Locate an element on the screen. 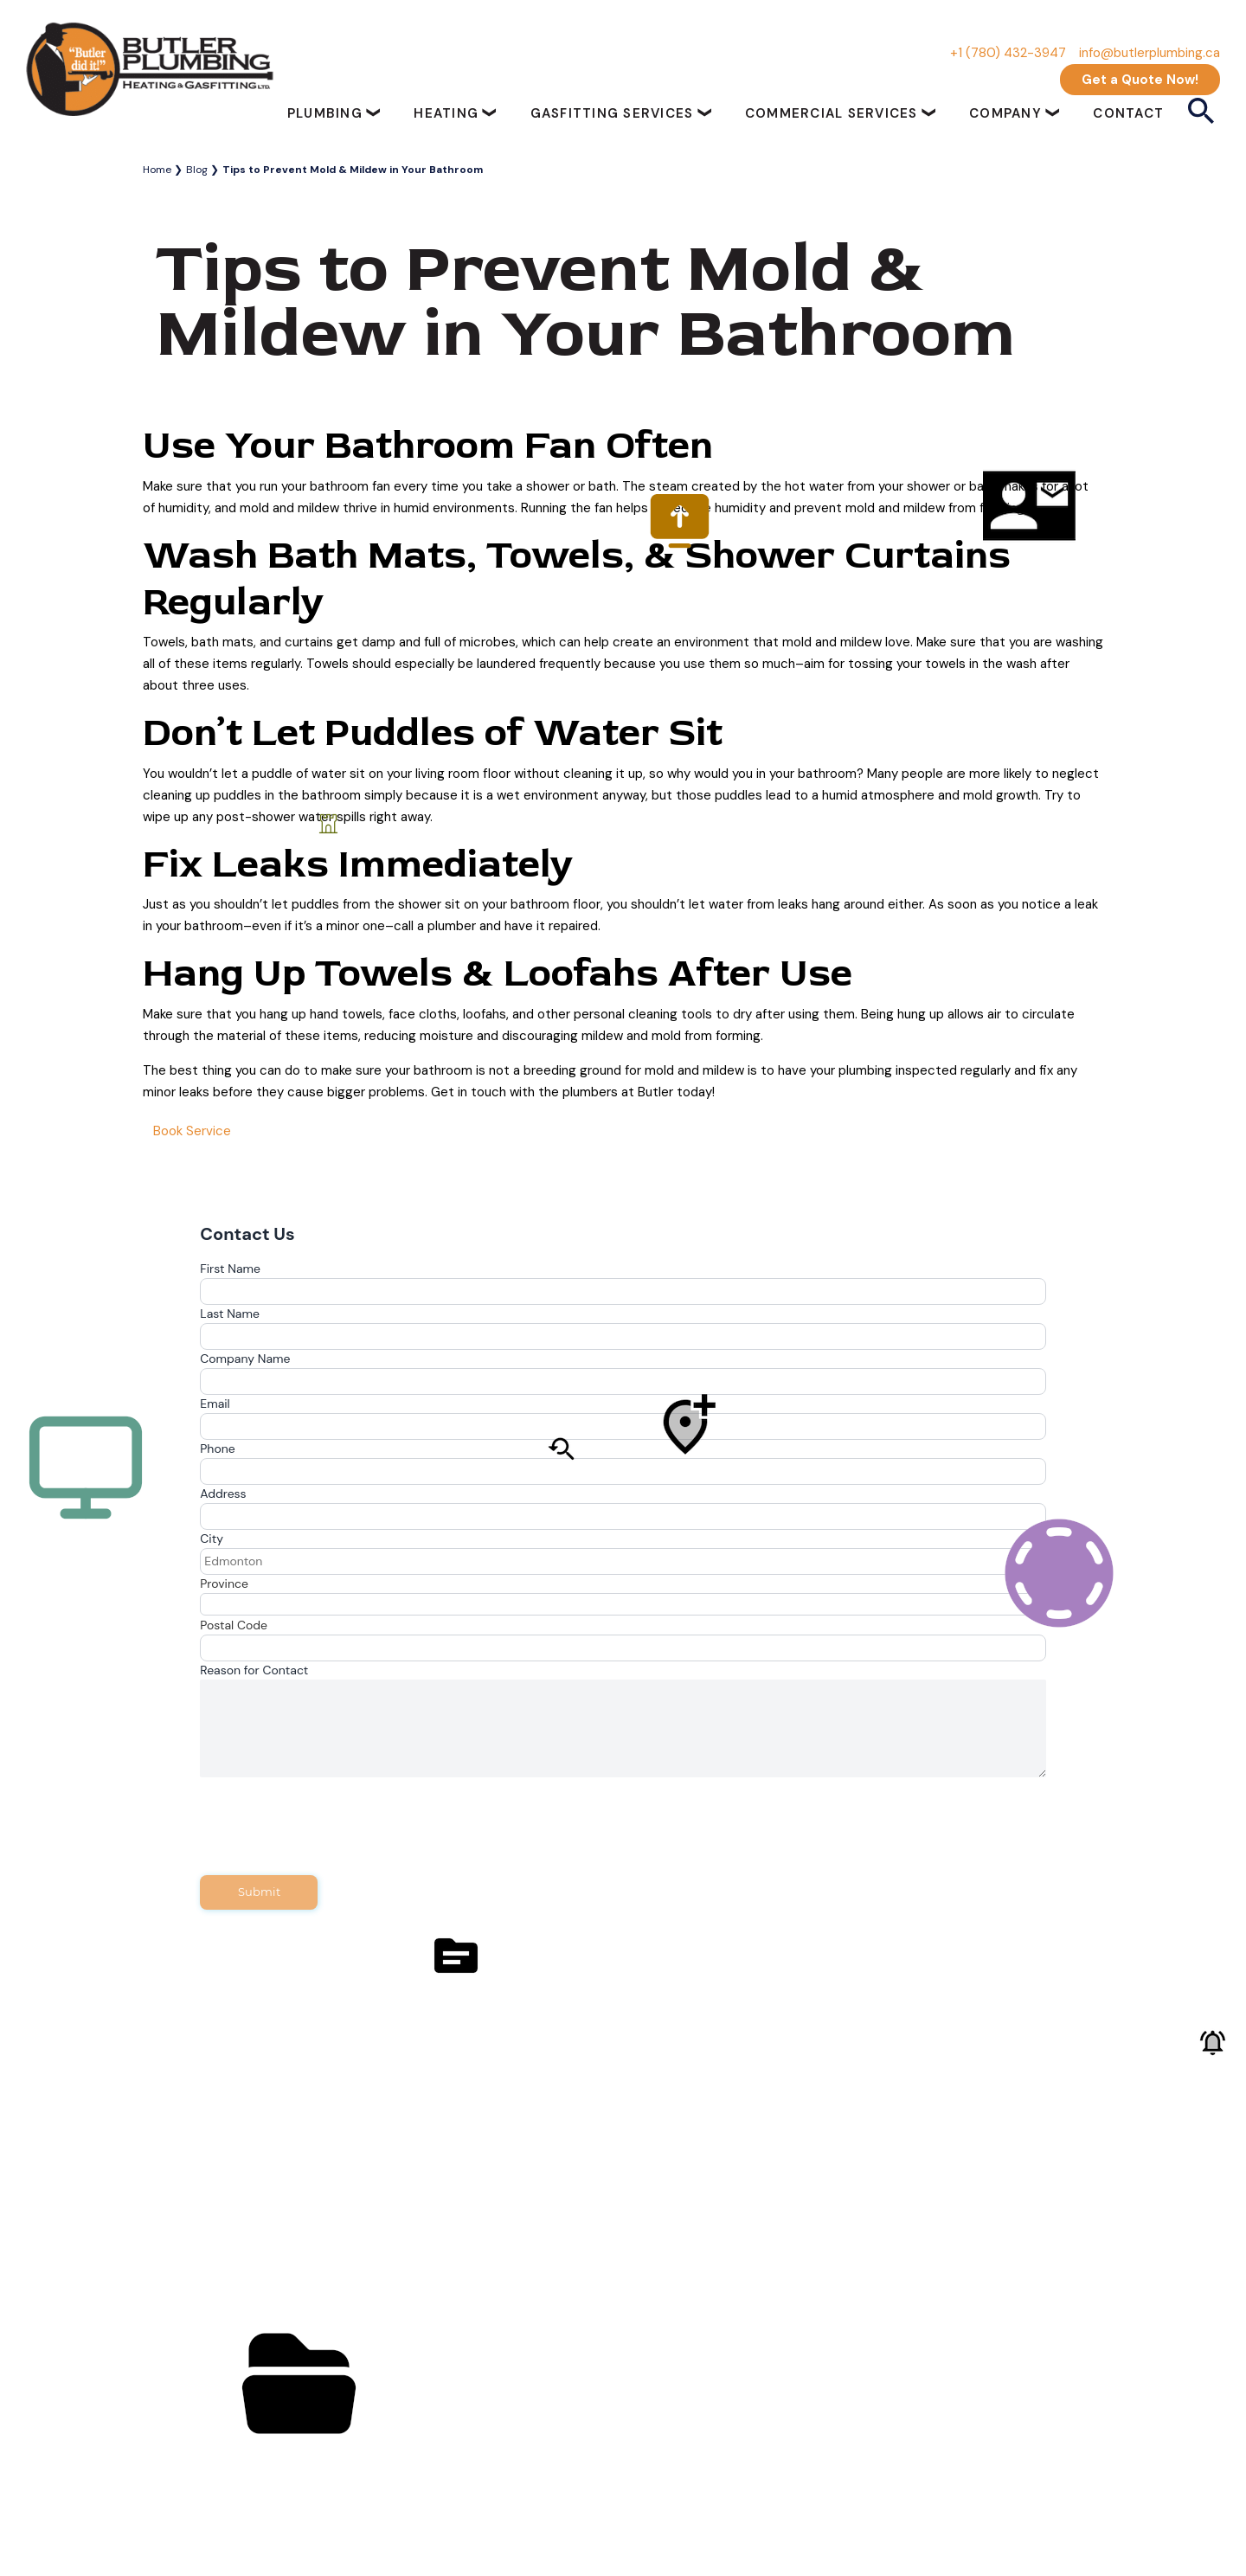 The width and height of the screenshot is (1246, 2576). open folder to view contents is located at coordinates (299, 2383).